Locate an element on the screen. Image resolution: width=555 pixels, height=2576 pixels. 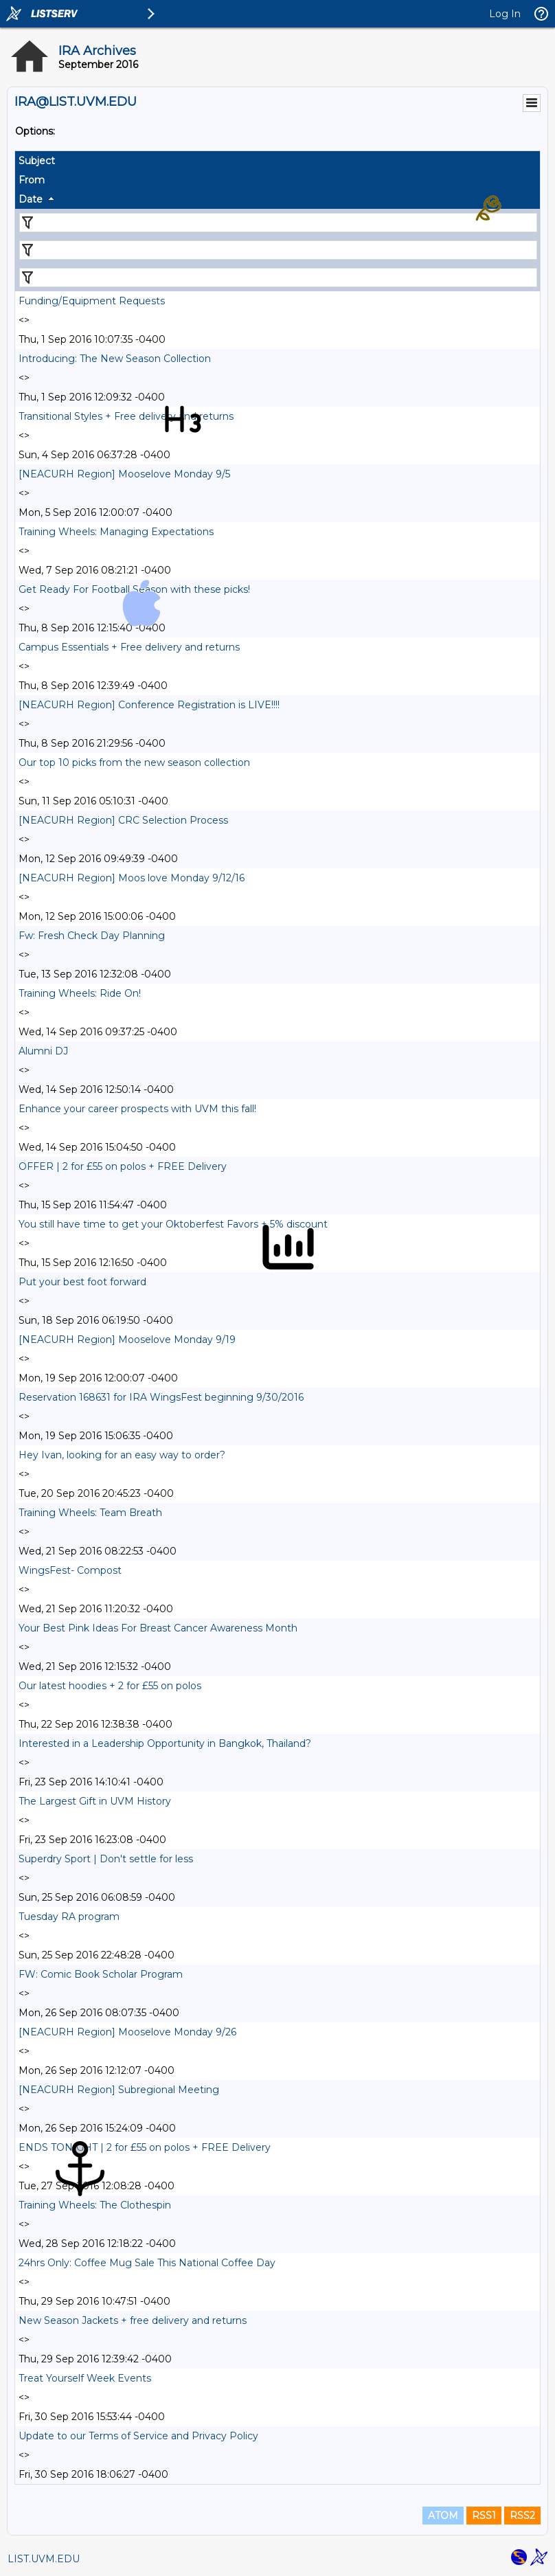
anchor a floating element or panel in place is located at coordinates (80, 2167).